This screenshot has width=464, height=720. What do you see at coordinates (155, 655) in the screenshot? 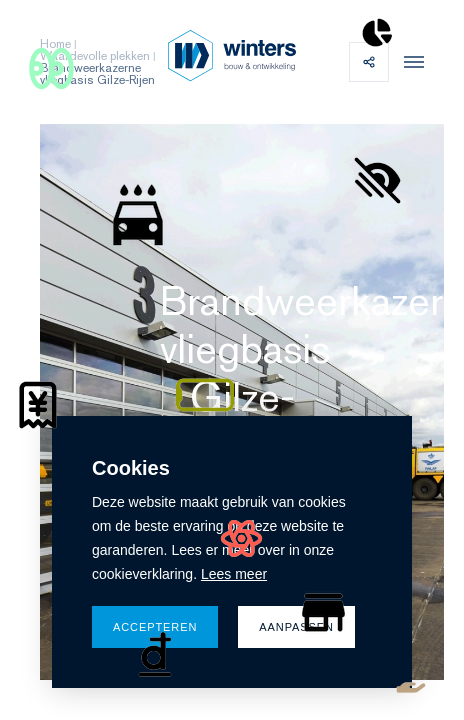
I see `indicates Vietnamese dong currency` at bounding box center [155, 655].